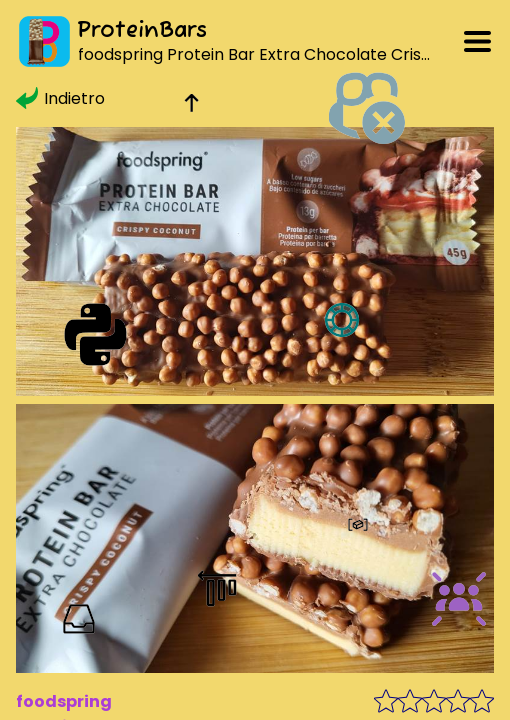  Describe the element at coordinates (217, 587) in the screenshot. I see `view graph data from right to left` at that location.